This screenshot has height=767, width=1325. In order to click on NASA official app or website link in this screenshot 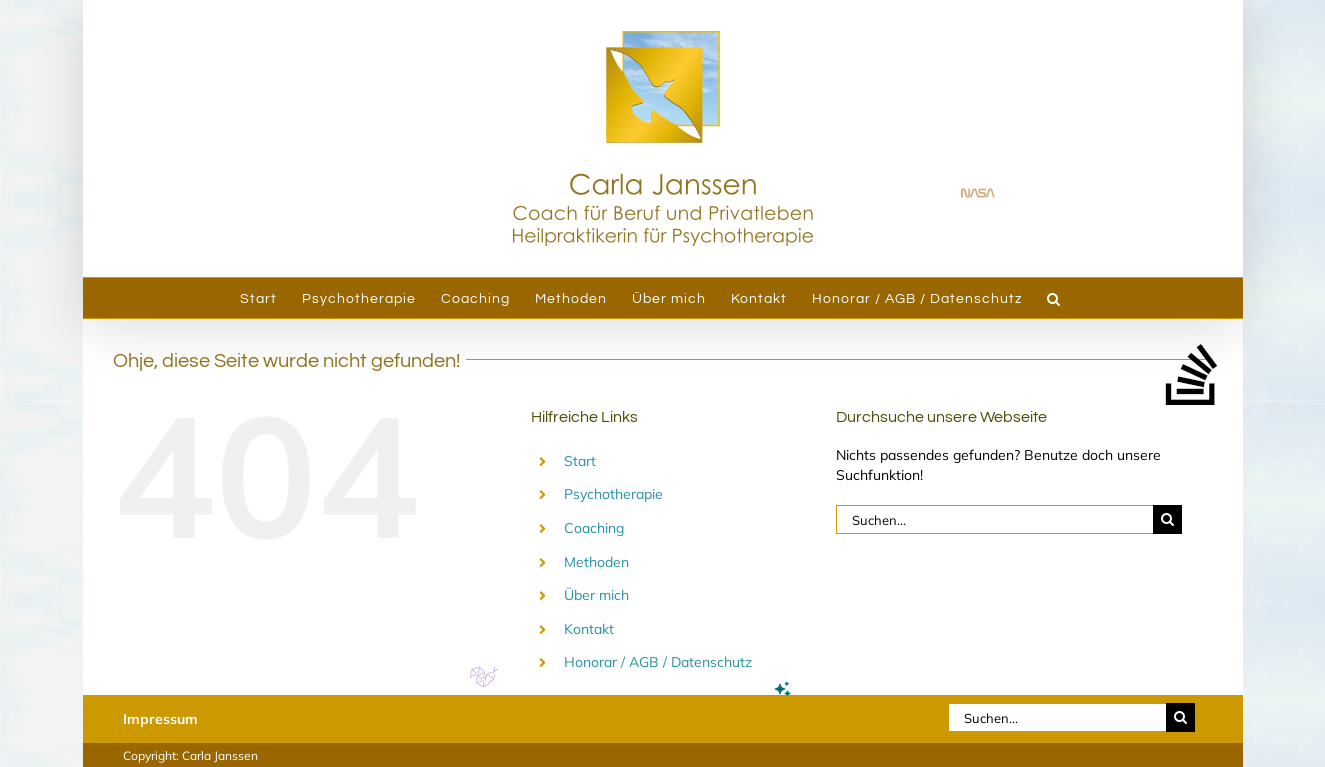, I will do `click(978, 193)`.